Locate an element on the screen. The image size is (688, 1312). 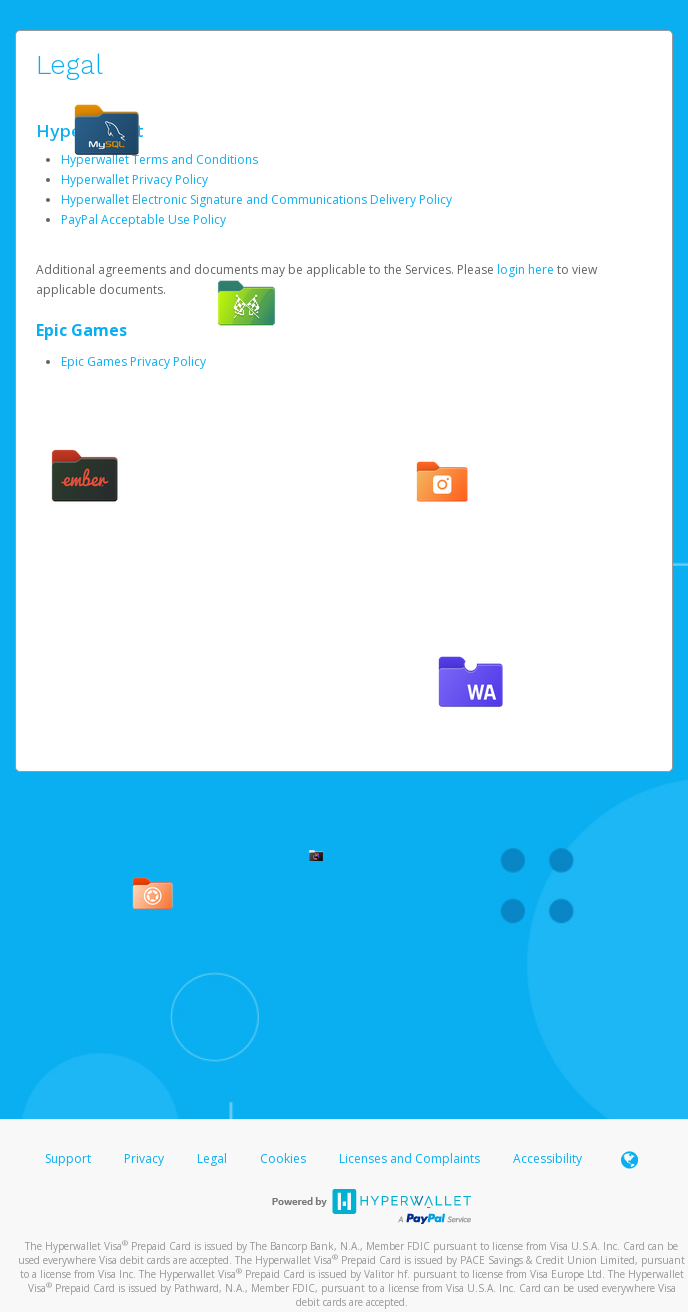
folder containing webassembly project files is located at coordinates (470, 683).